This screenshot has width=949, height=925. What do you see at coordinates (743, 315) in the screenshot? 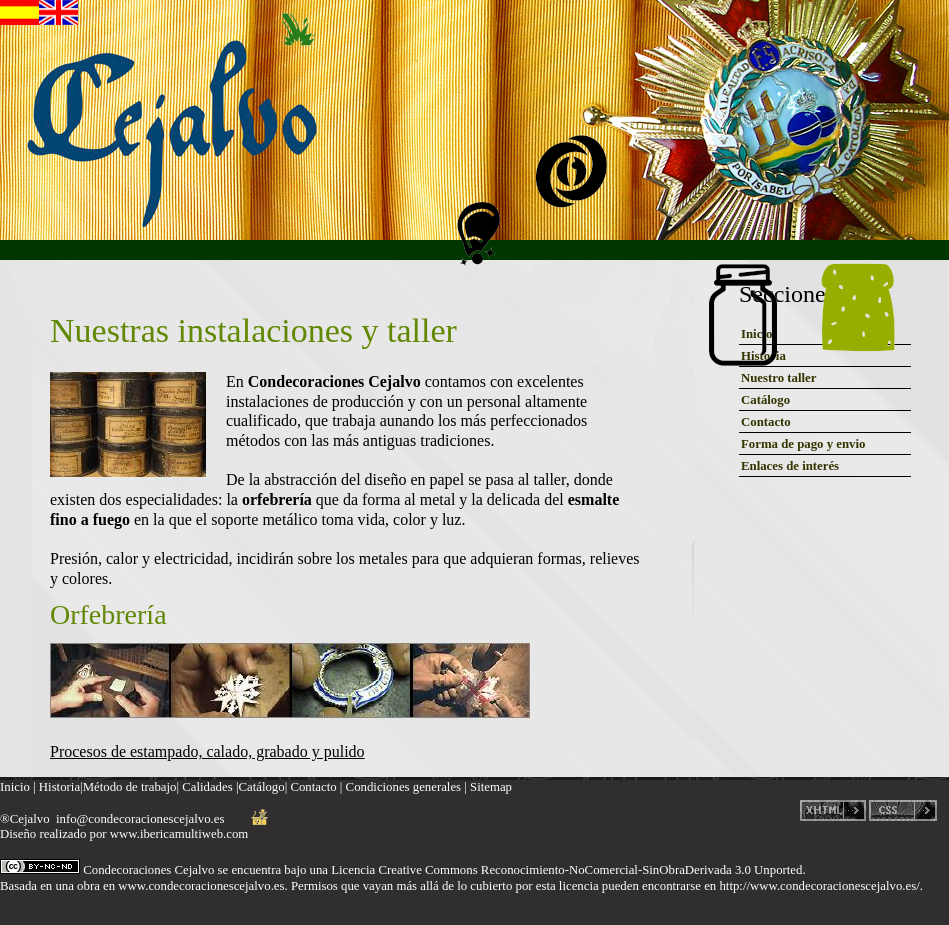
I see `access preserved items or storage` at bounding box center [743, 315].